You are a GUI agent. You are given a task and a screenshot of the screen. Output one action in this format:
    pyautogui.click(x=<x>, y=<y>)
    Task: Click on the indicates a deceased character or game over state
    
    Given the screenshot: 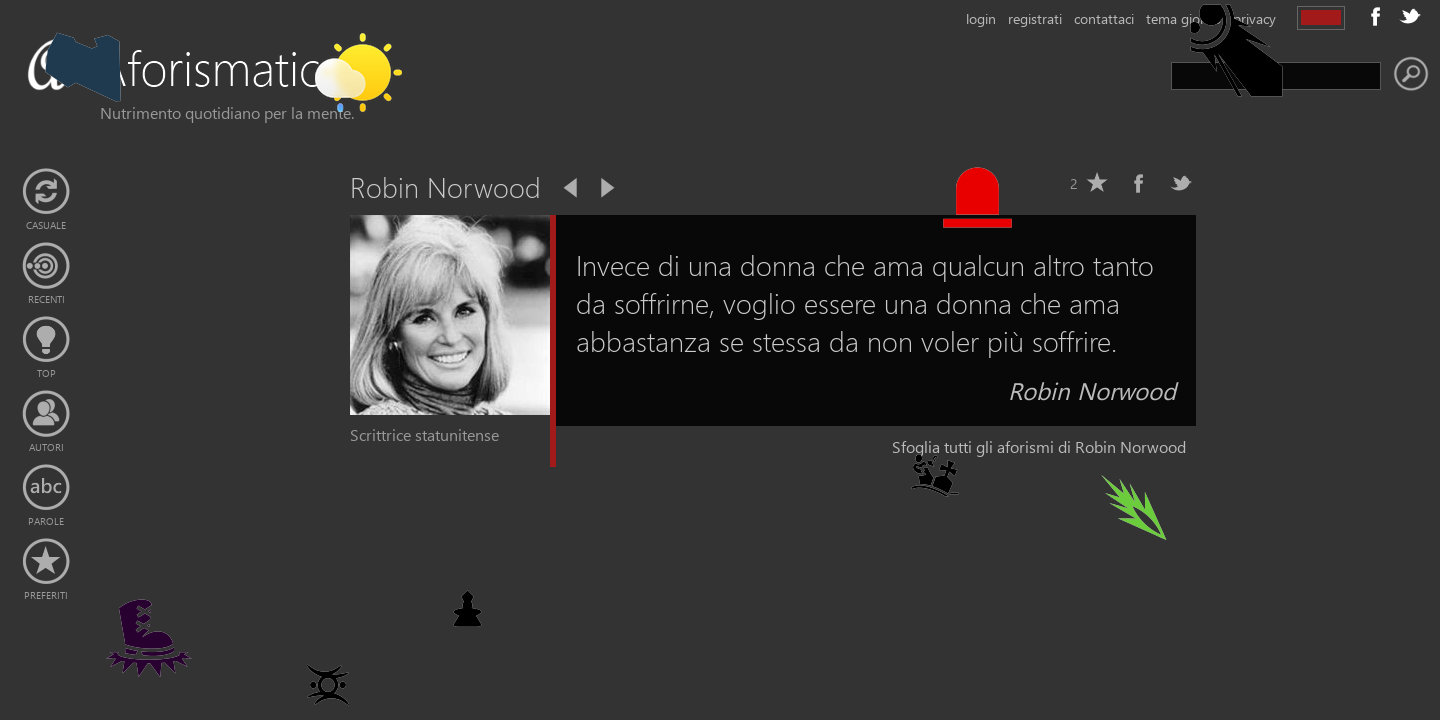 What is the action you would take?
    pyautogui.click(x=977, y=197)
    